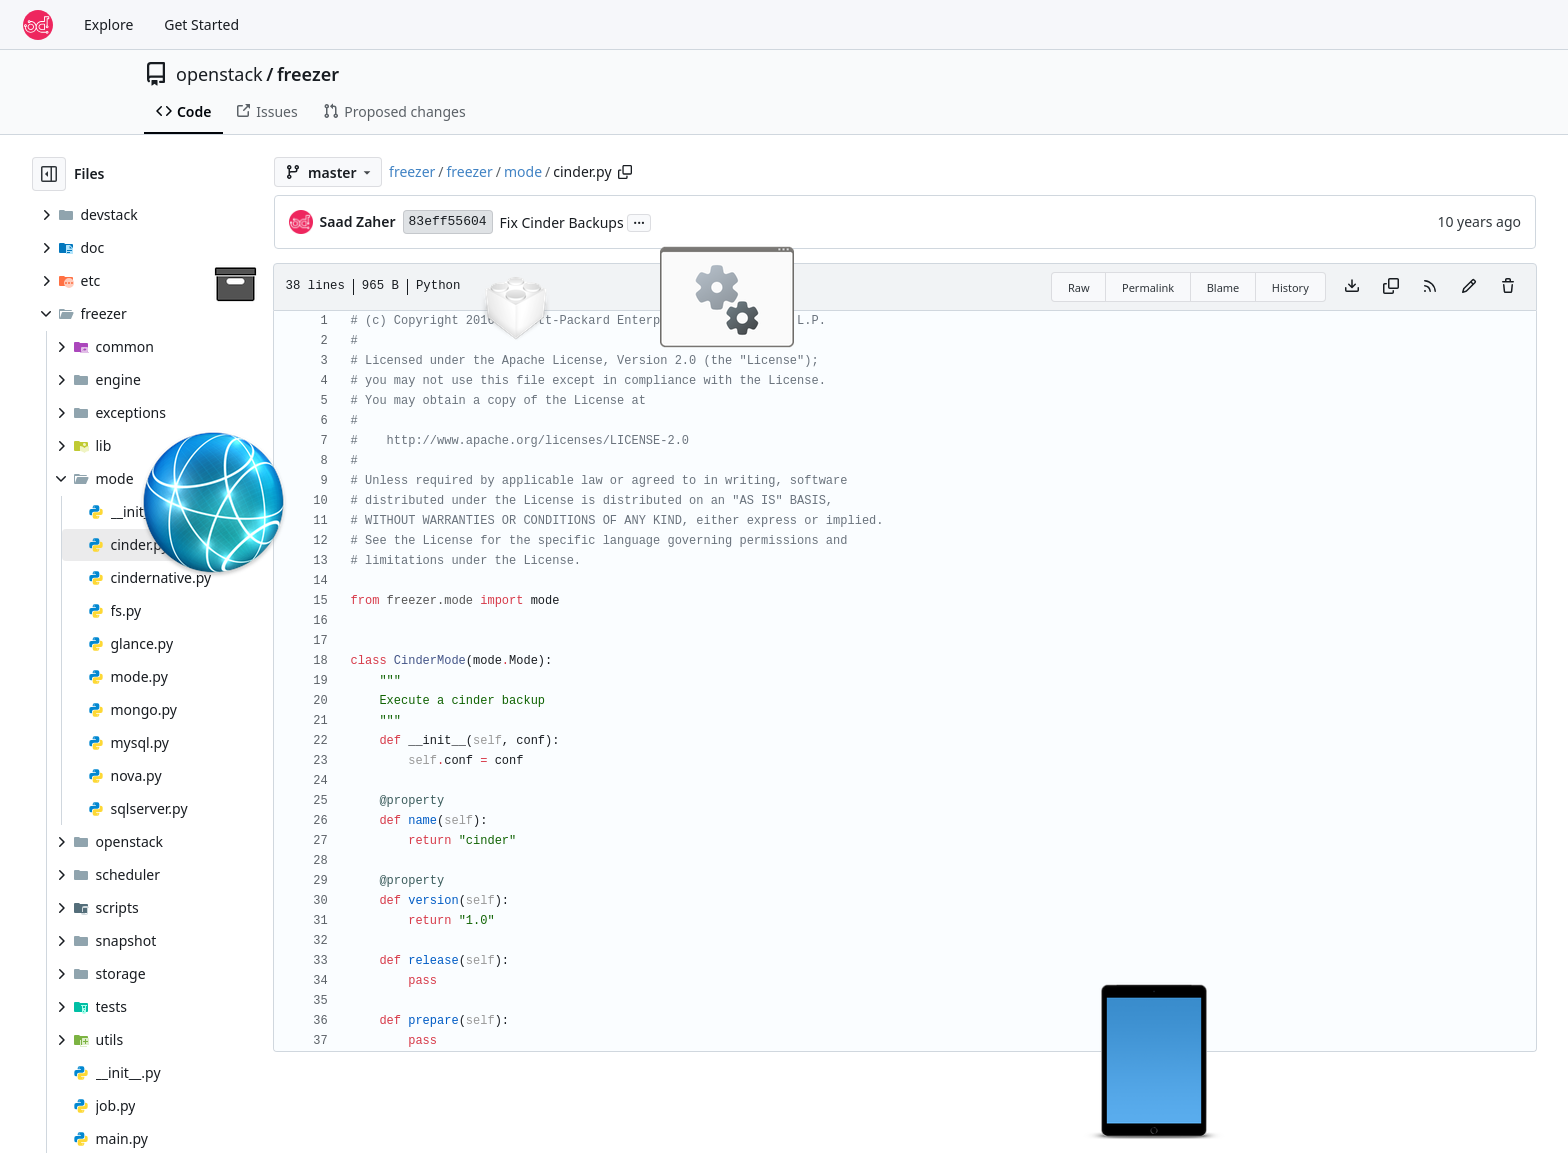  What do you see at coordinates (727, 297) in the screenshot?
I see `run an executable program or application` at bounding box center [727, 297].